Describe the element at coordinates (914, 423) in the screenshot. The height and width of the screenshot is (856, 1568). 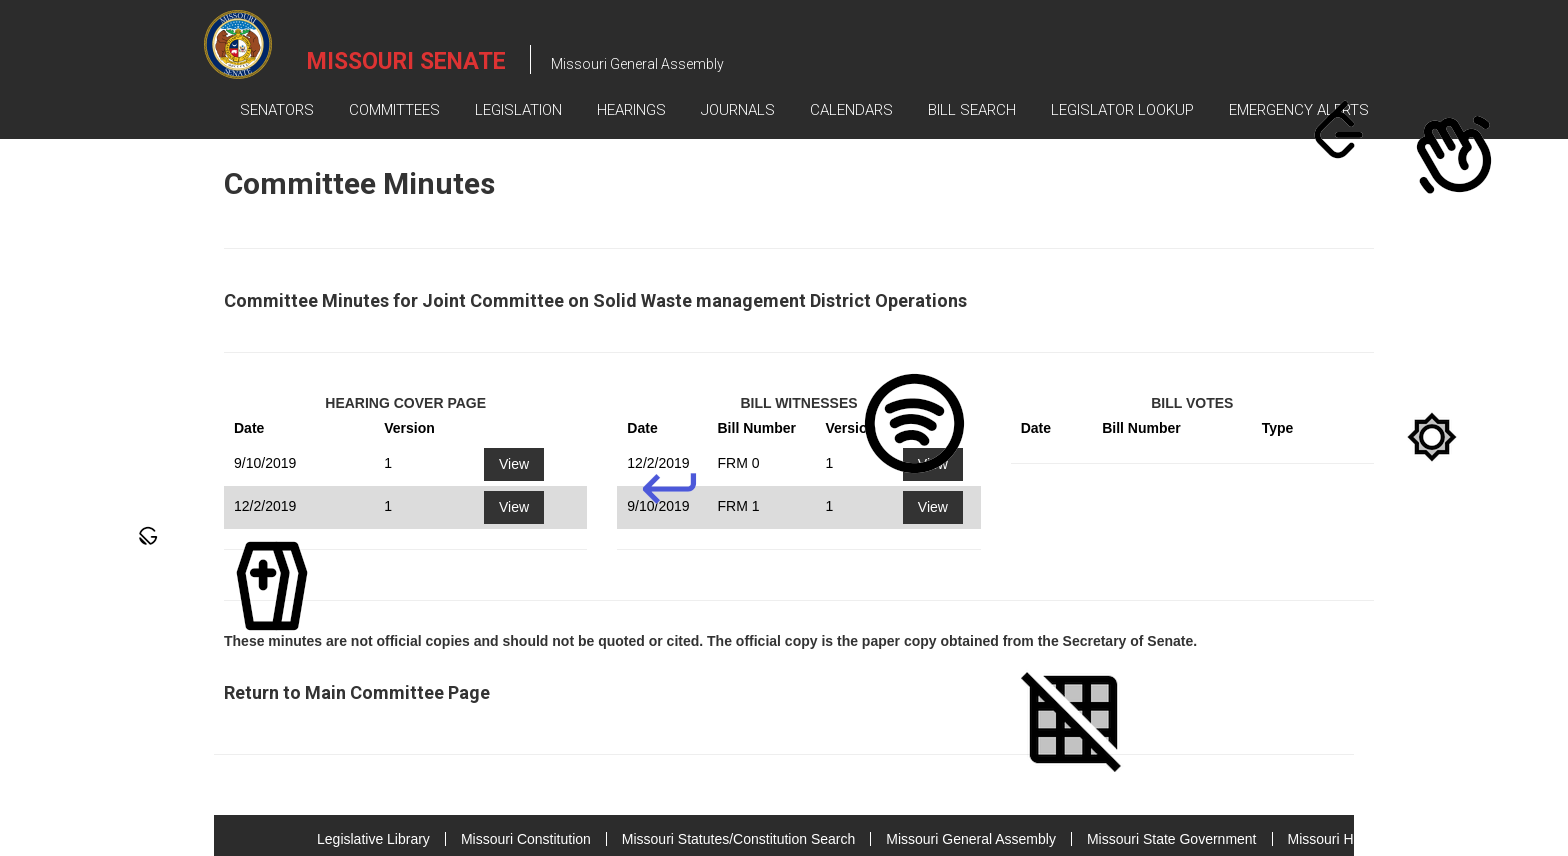
I see `open Spotify` at that location.